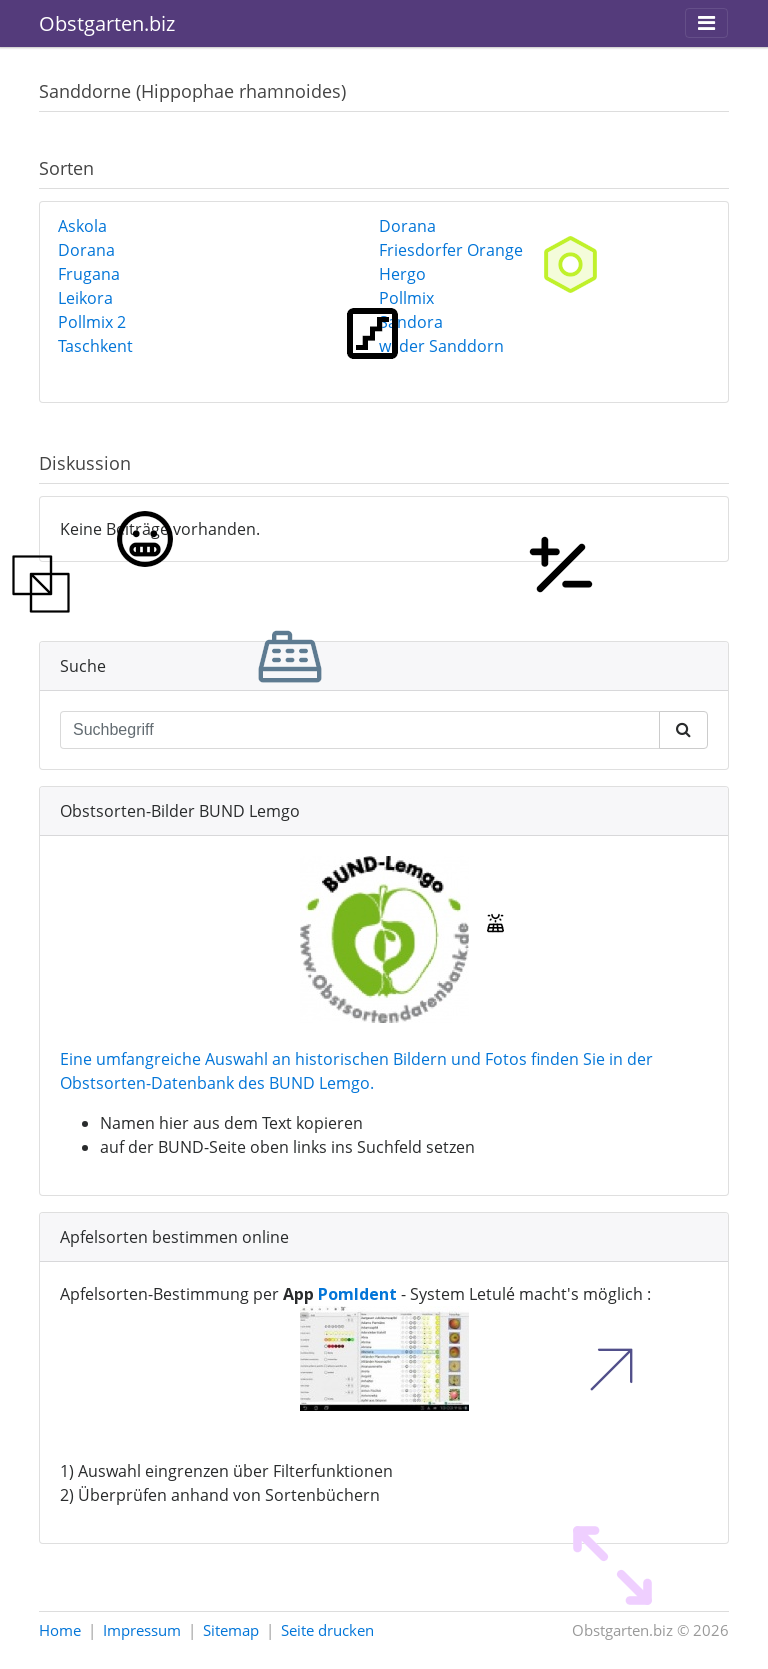 This screenshot has width=768, height=1669. Describe the element at coordinates (611, 1369) in the screenshot. I see `open link in new tab or window` at that location.